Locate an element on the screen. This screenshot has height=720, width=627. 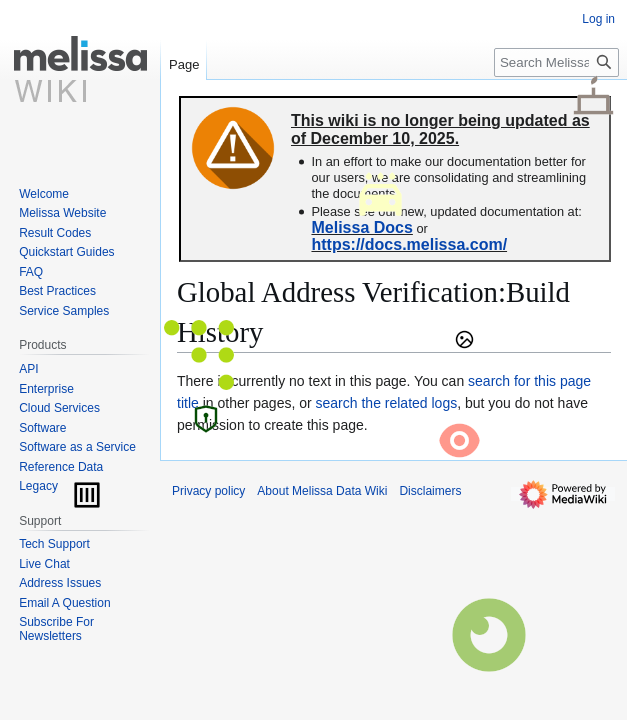
view or preview content is located at coordinates (489, 635).